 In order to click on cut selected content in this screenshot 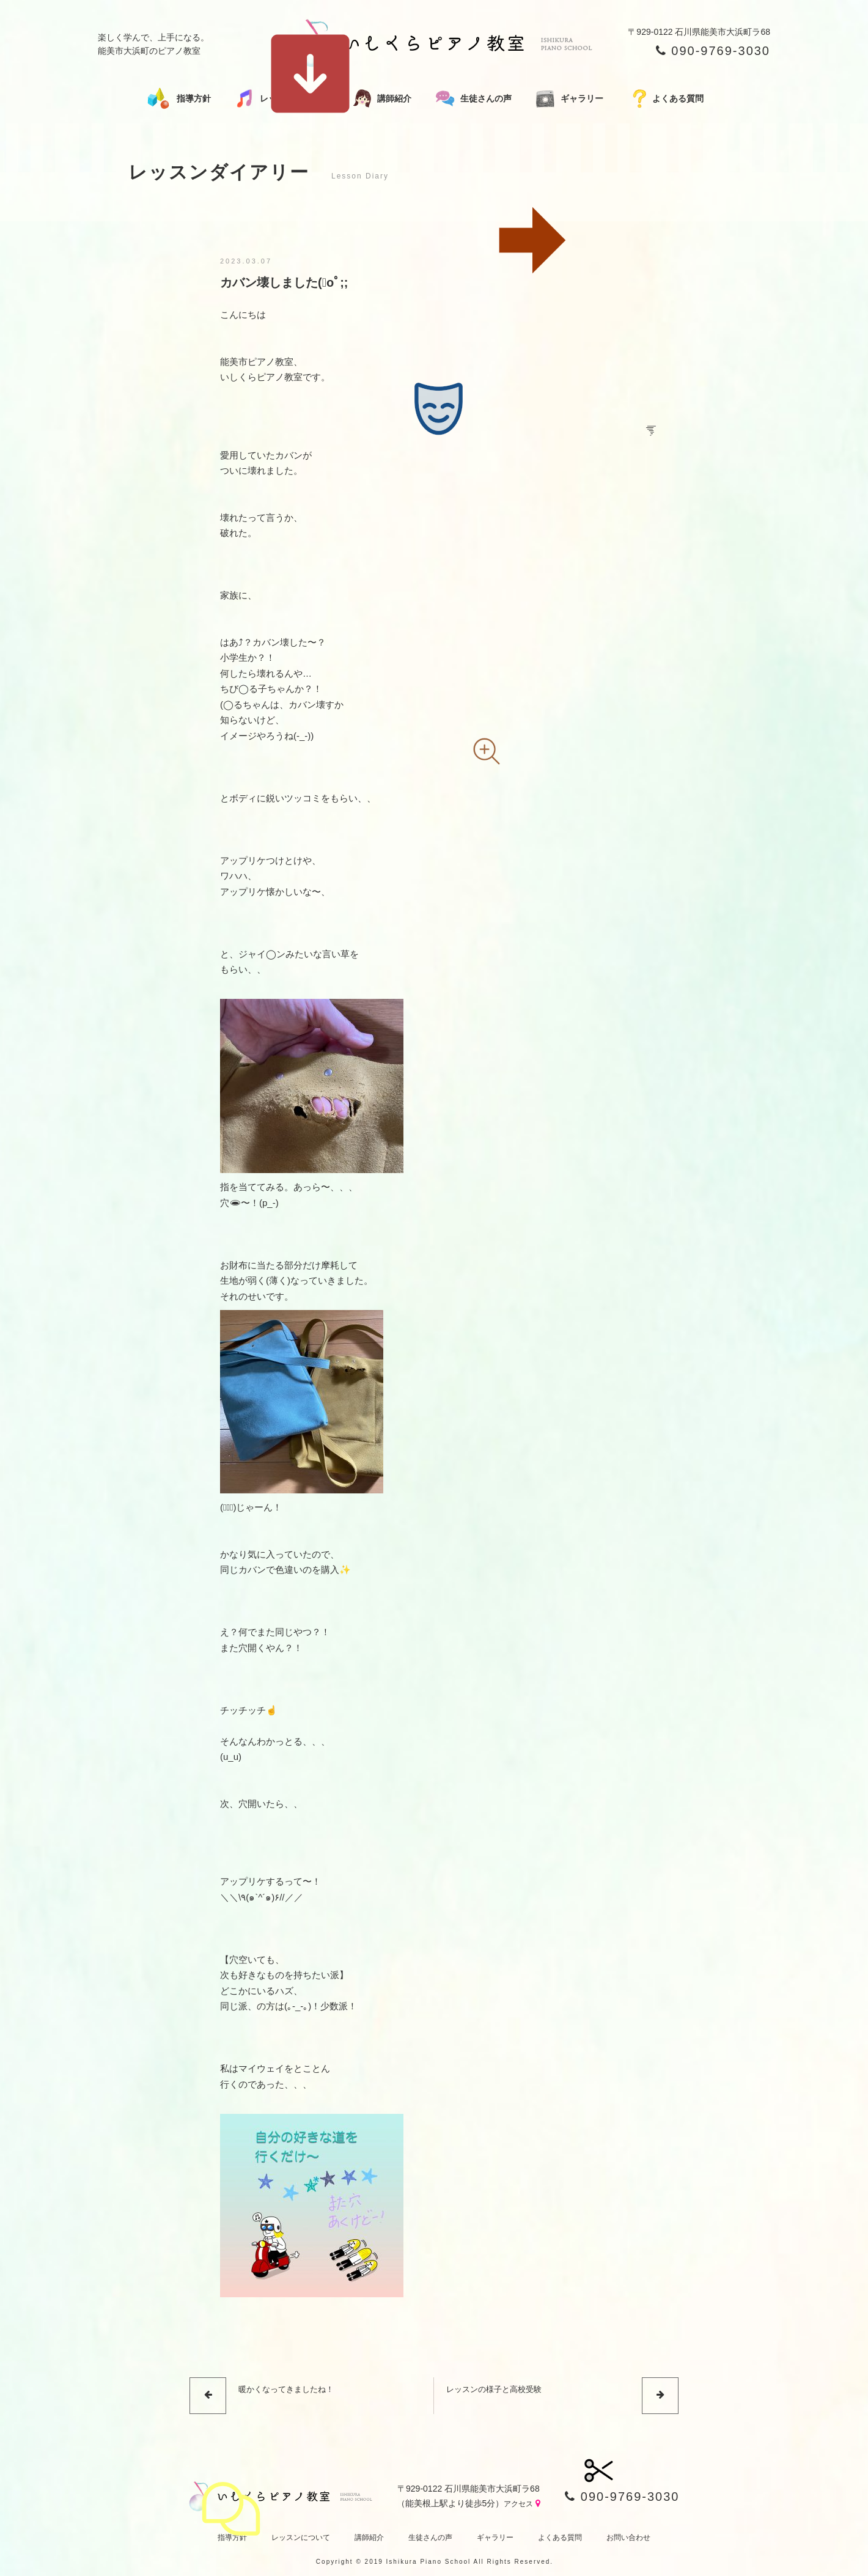, I will do `click(598, 2470)`.